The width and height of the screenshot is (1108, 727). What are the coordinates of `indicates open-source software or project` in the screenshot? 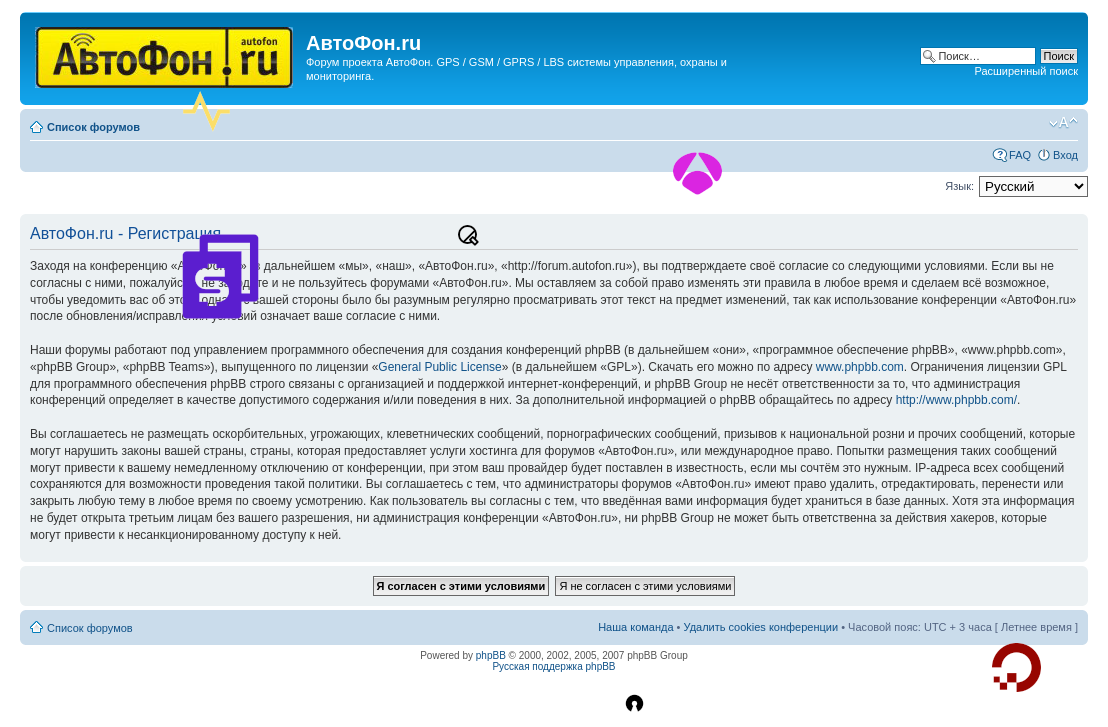 It's located at (634, 703).